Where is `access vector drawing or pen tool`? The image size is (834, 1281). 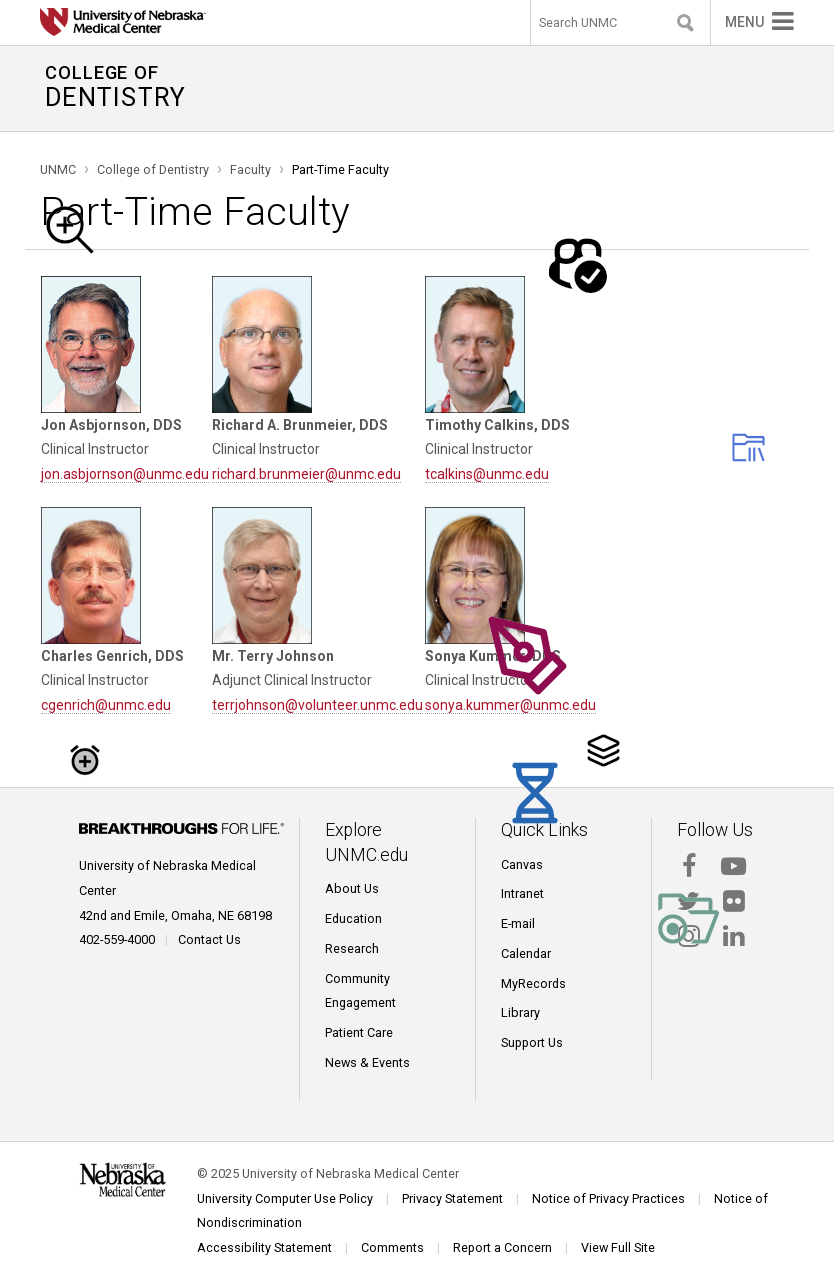
access vector drawing or pen tool is located at coordinates (527, 655).